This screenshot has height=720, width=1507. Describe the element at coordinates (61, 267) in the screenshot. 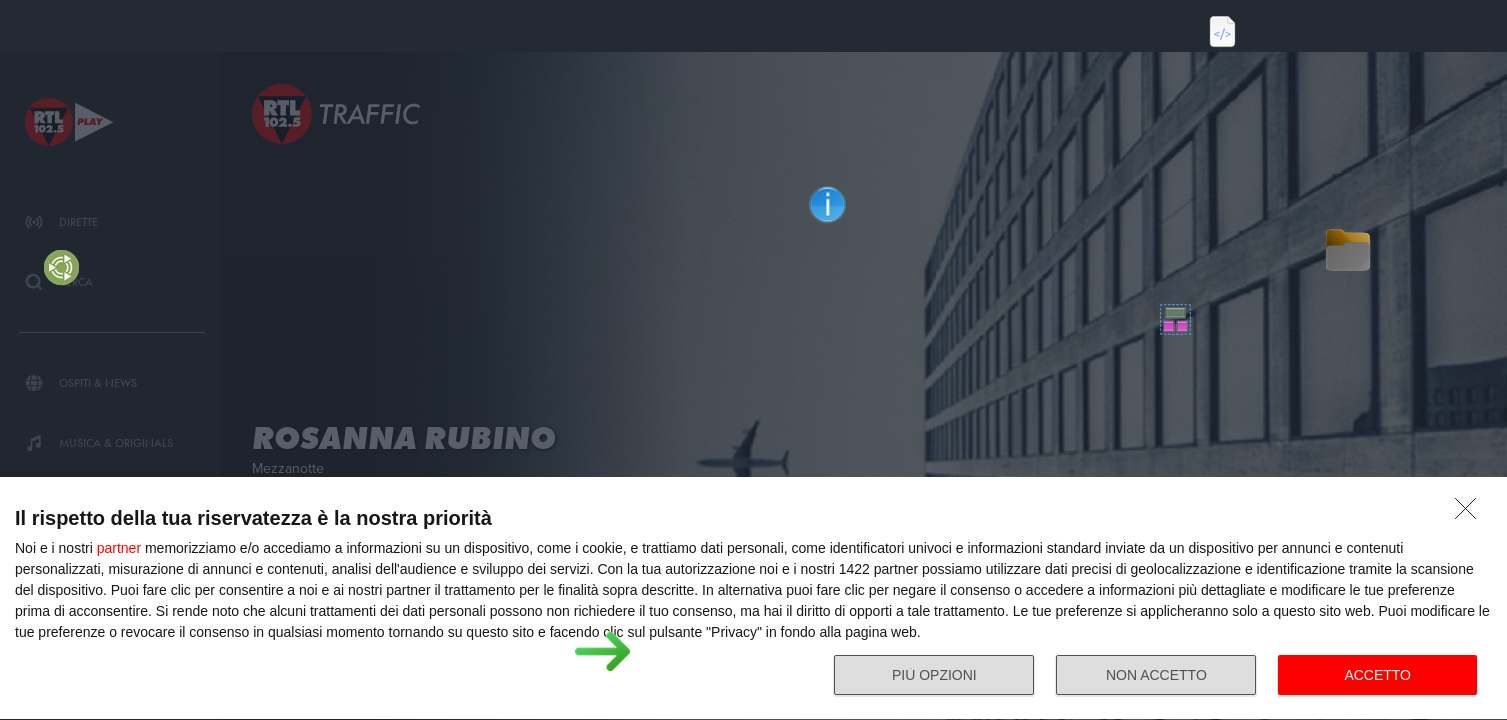

I see `launch the ubuntu mate desktop environment` at that location.